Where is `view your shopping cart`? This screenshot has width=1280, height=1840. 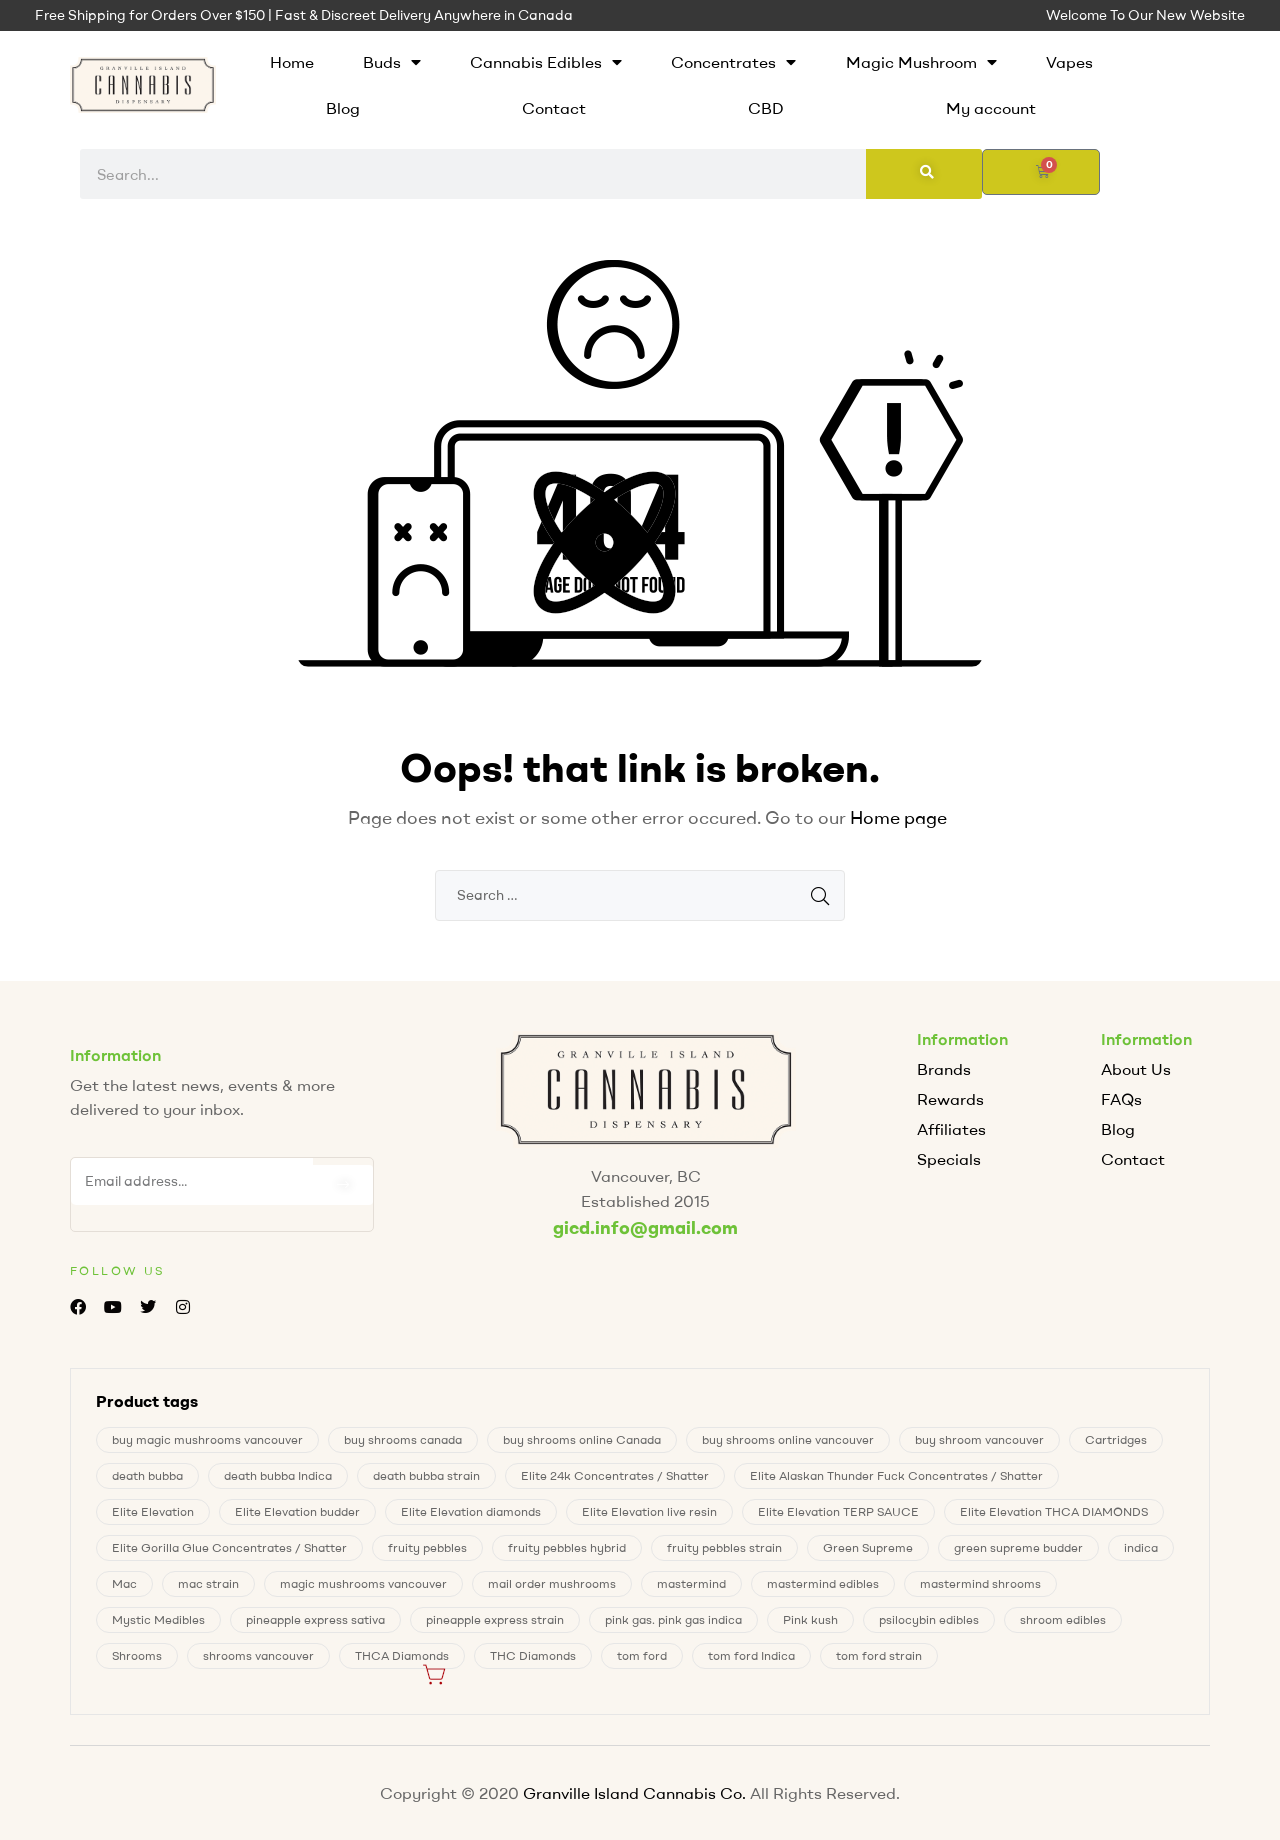 view your shopping cart is located at coordinates (434, 1674).